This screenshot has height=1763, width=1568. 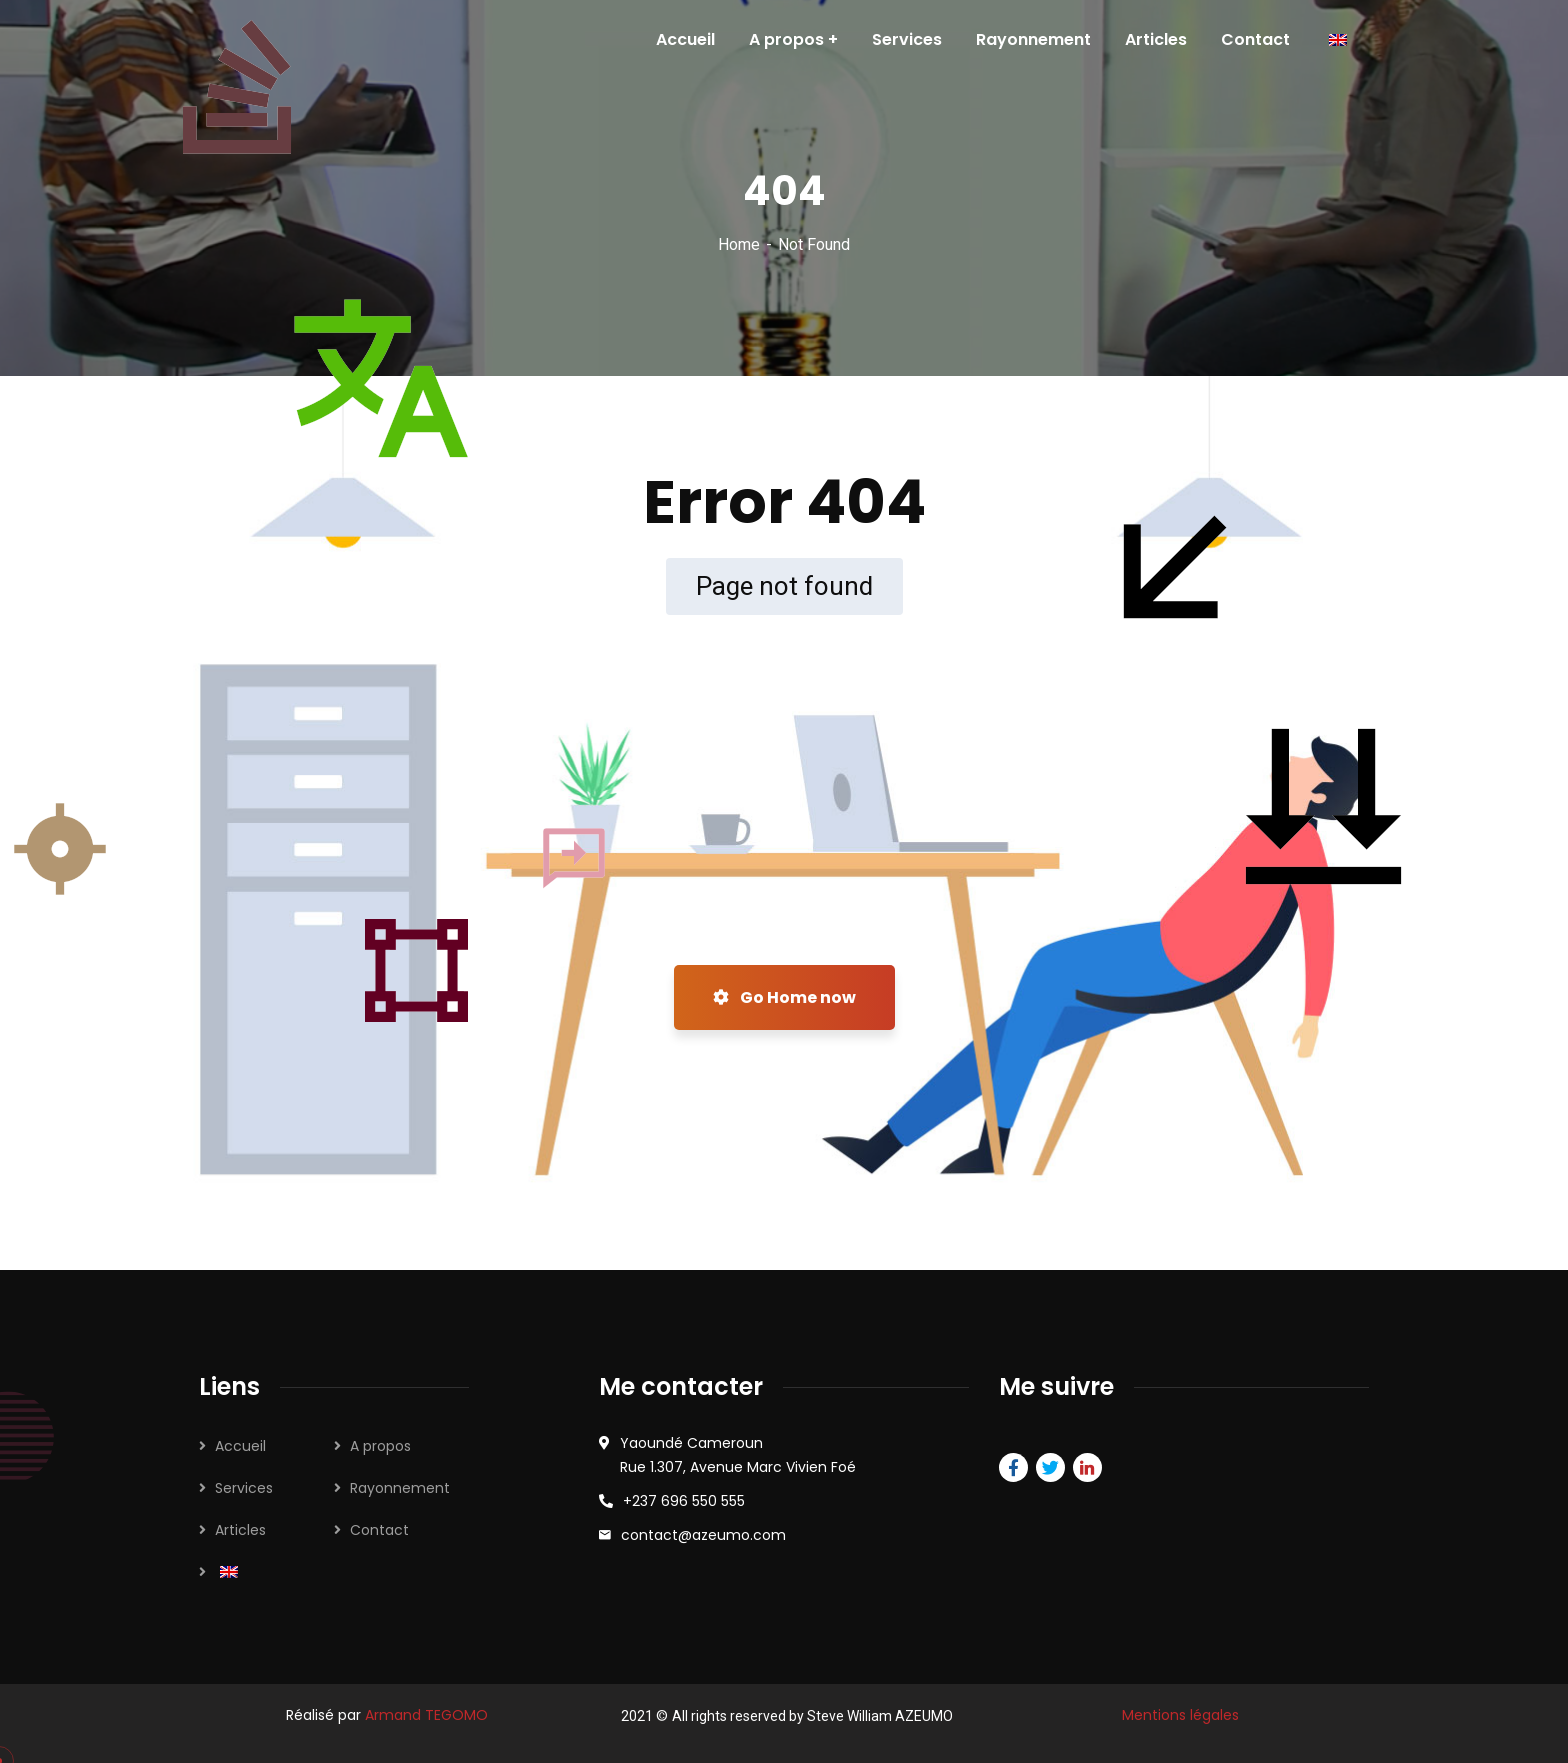 What do you see at coordinates (416, 970) in the screenshot?
I see `material design icons brand logo` at bounding box center [416, 970].